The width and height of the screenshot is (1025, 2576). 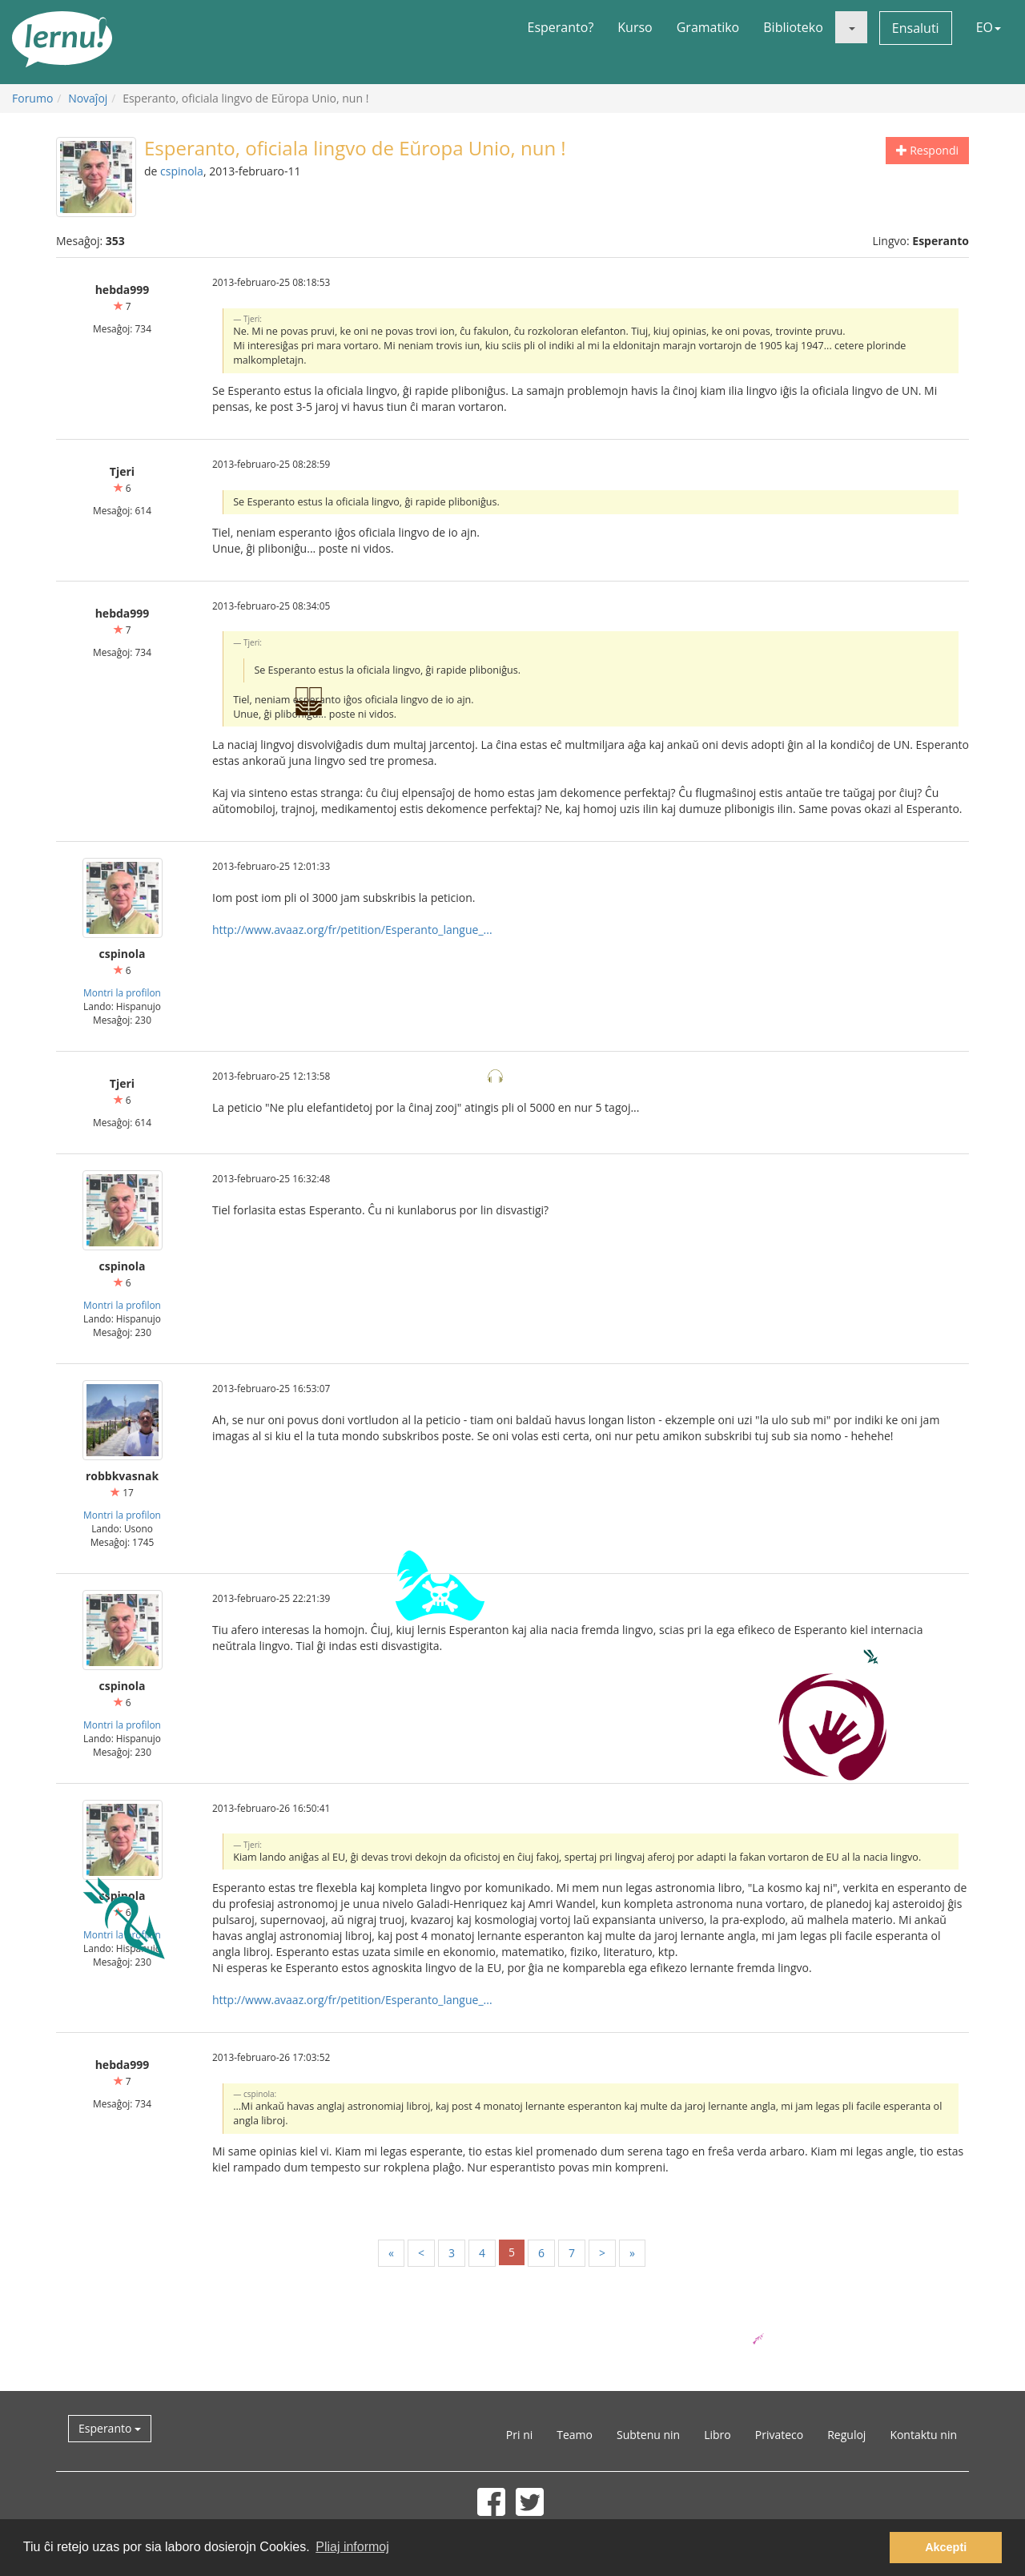 What do you see at coordinates (833, 1728) in the screenshot?
I see `activate a magic ability or spell` at bounding box center [833, 1728].